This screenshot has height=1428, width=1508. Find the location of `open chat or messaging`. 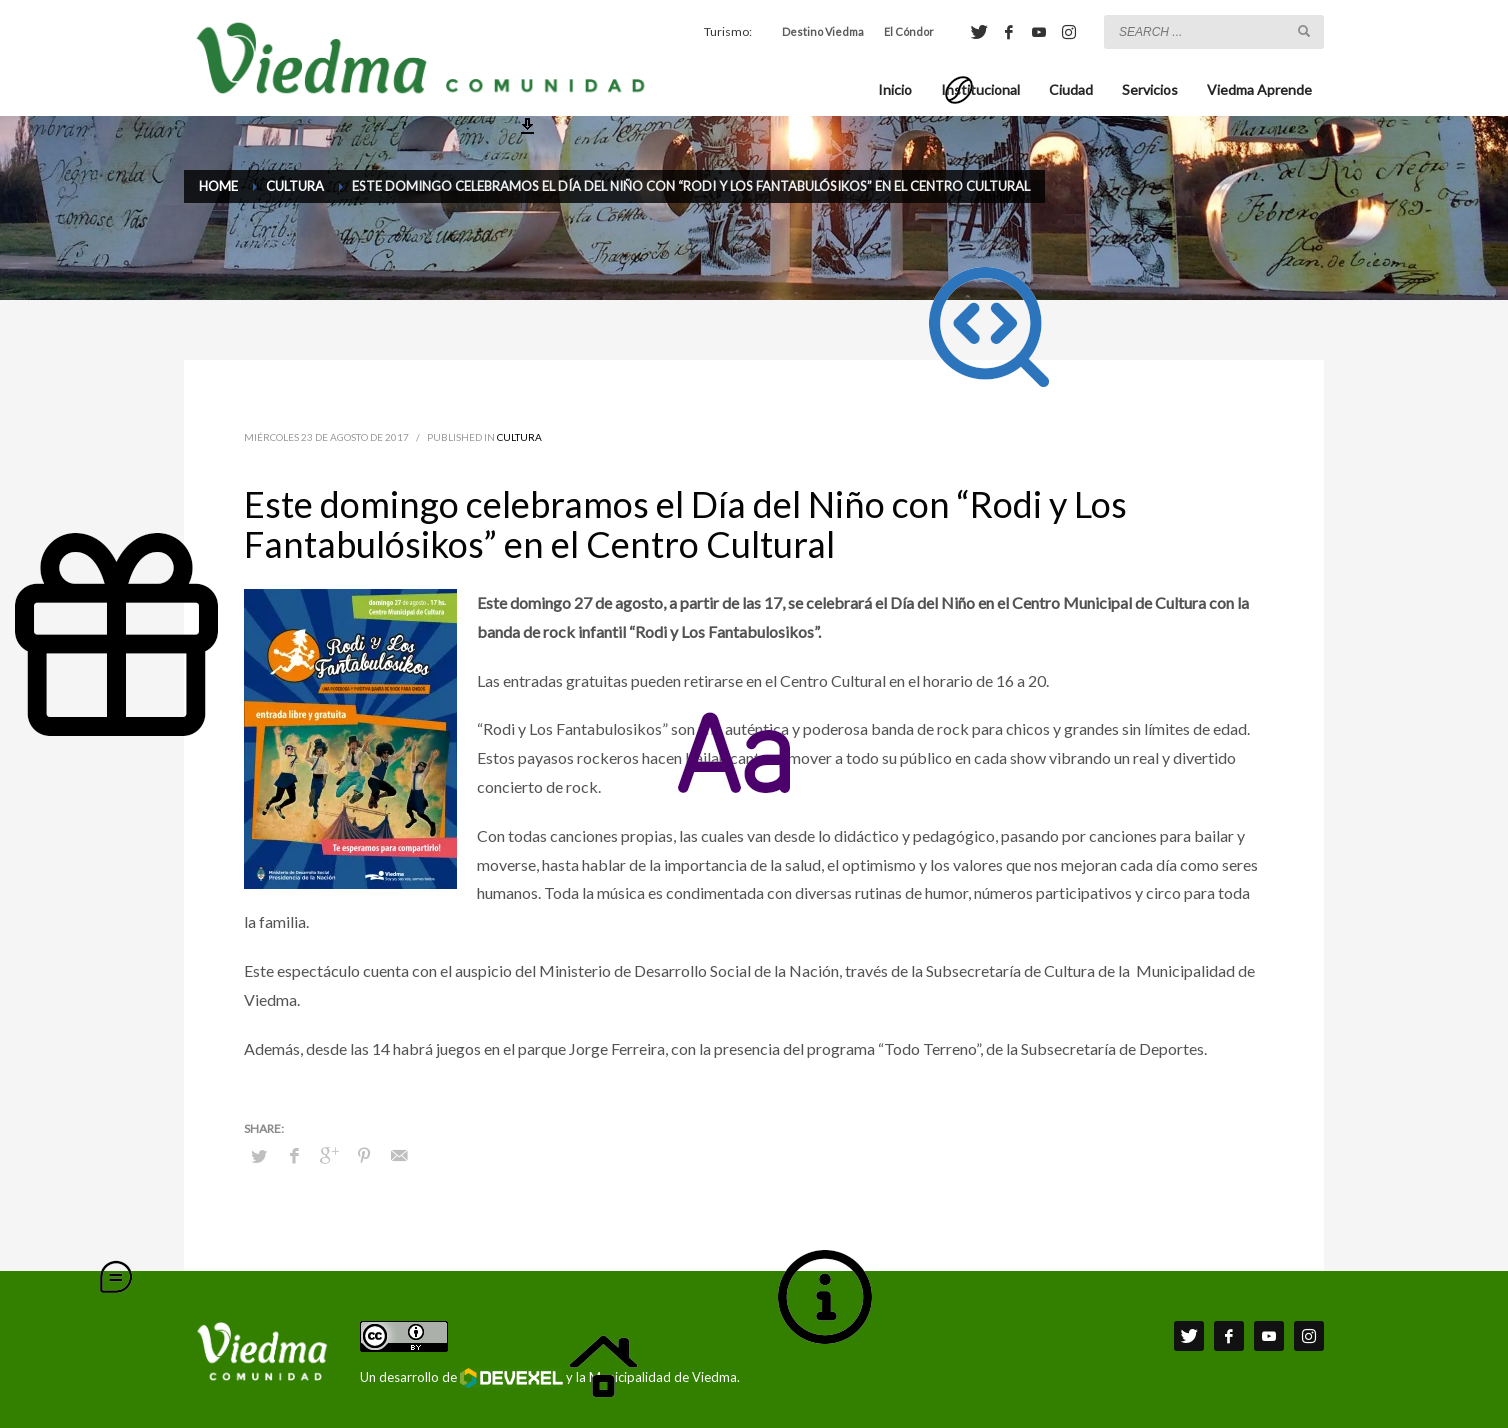

open chat or messaging is located at coordinates (115, 1277).